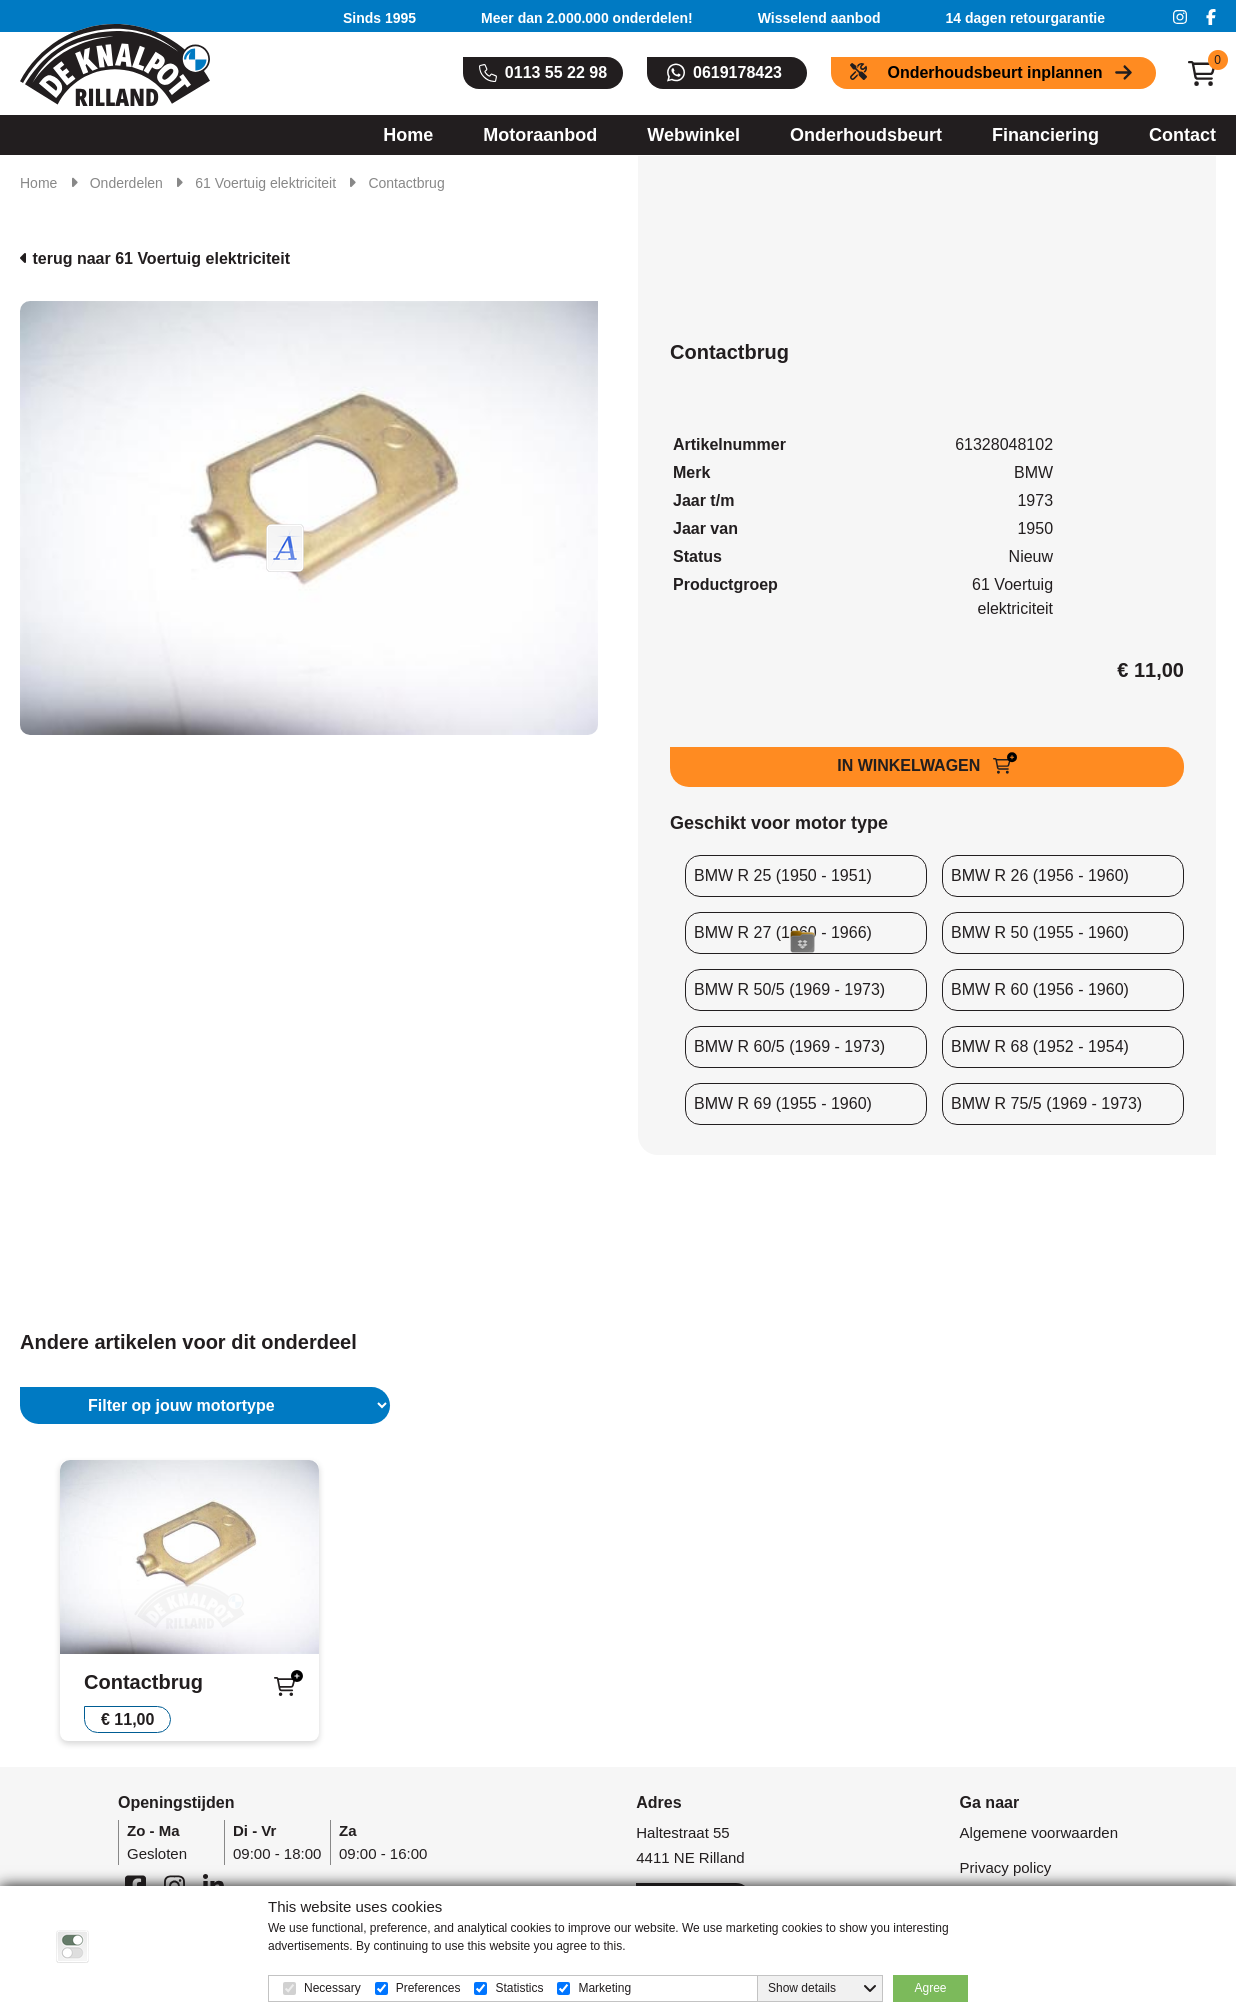 The height and width of the screenshot is (2012, 1236). What do you see at coordinates (72, 1946) in the screenshot?
I see `open gnome tweaks application` at bounding box center [72, 1946].